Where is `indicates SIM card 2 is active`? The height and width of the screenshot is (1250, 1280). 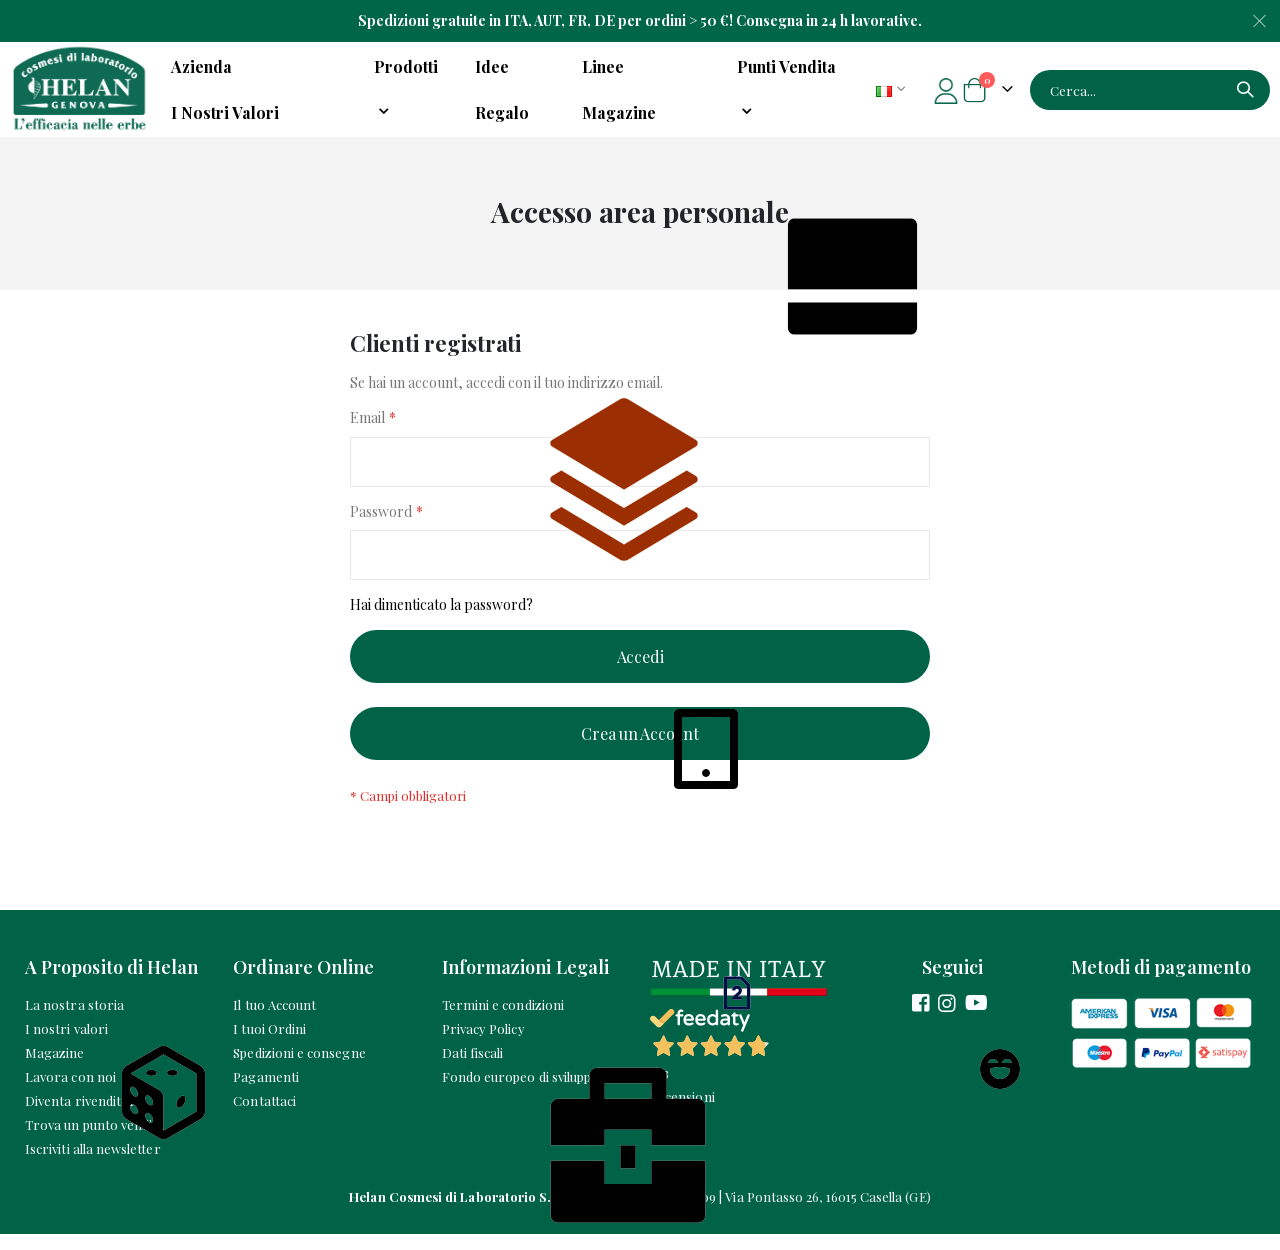 indicates SIM card 2 is active is located at coordinates (737, 993).